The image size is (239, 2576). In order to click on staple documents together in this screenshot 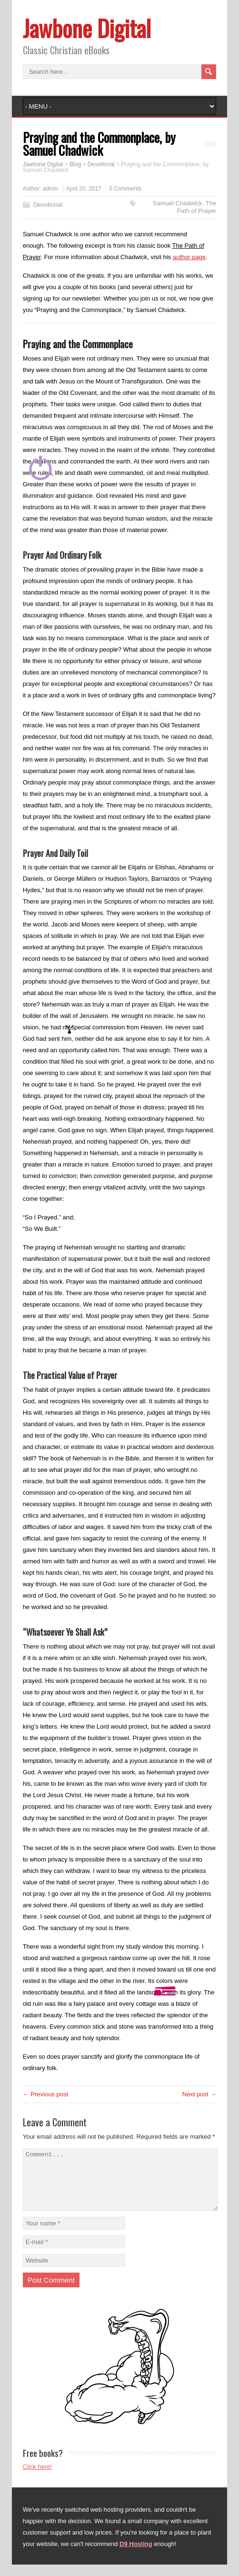, I will do `click(165, 1989)`.